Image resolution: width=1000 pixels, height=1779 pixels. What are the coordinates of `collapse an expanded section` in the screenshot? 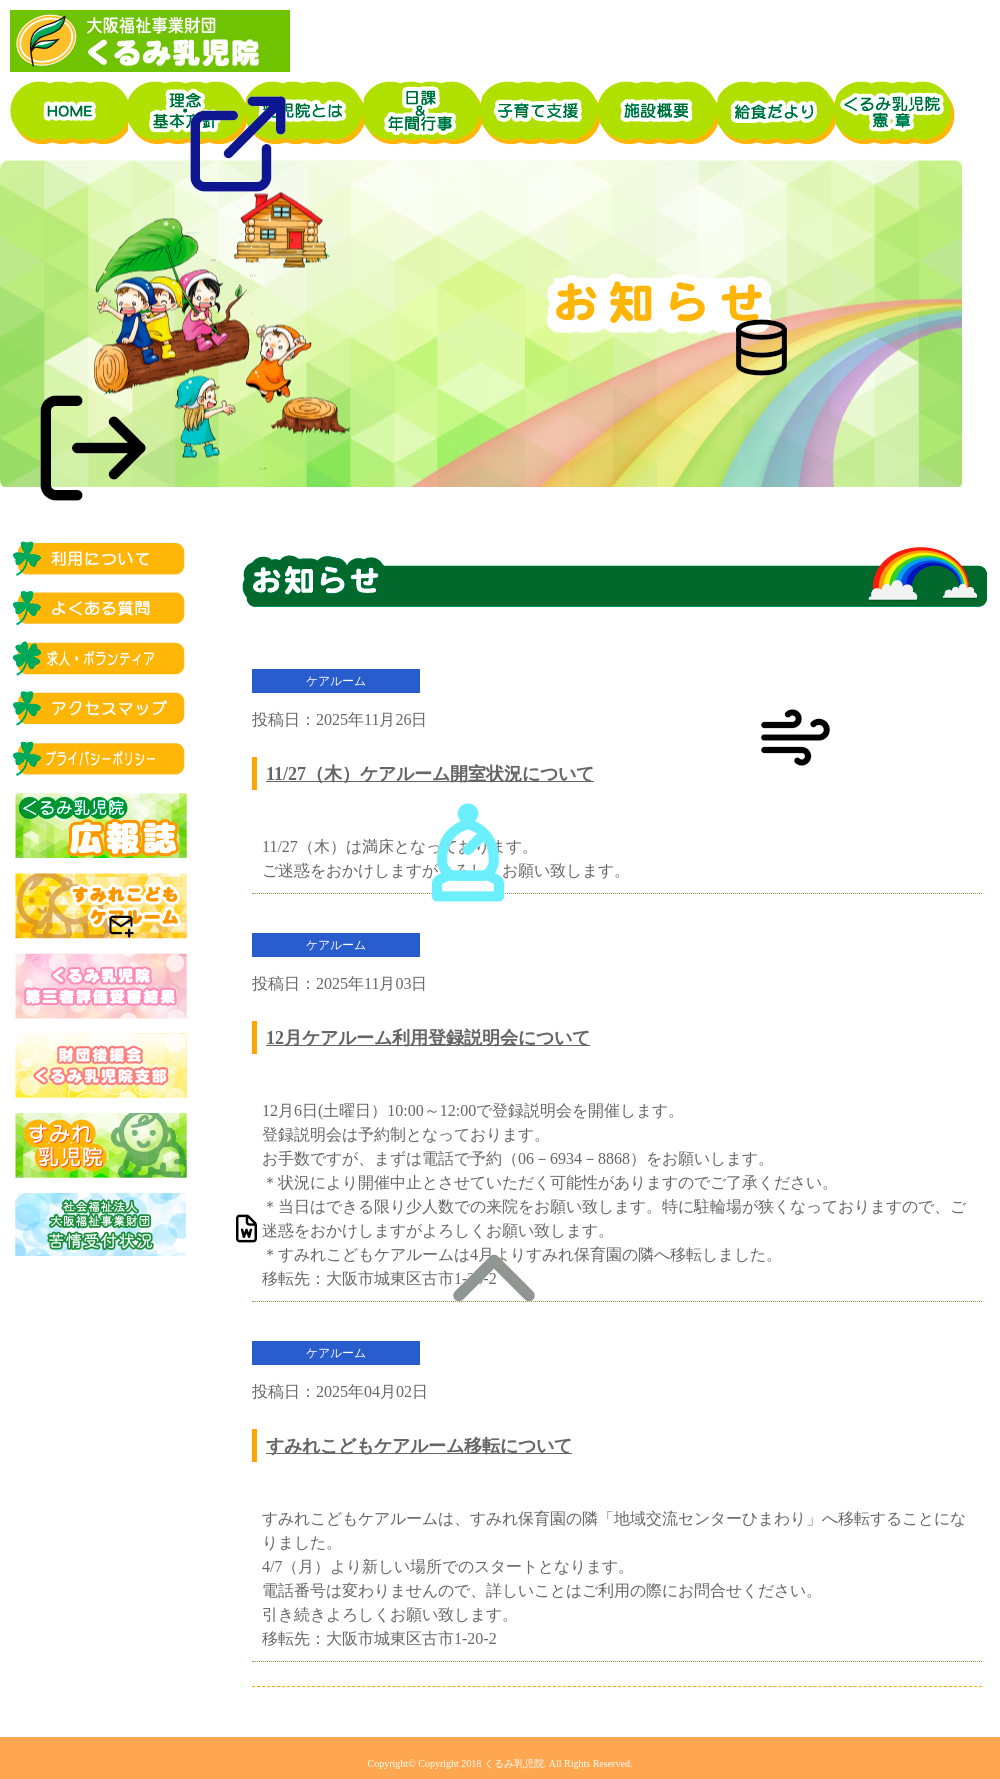 It's located at (494, 1278).